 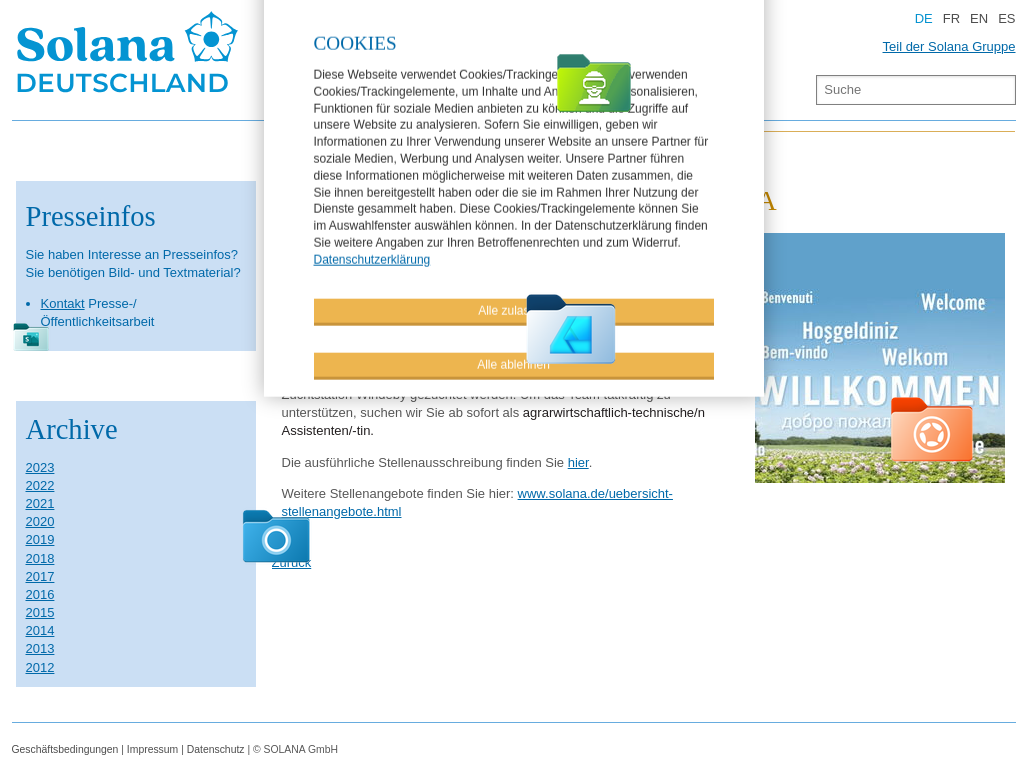 What do you see at coordinates (570, 331) in the screenshot?
I see `open folder containing Affinity Designer files` at bounding box center [570, 331].